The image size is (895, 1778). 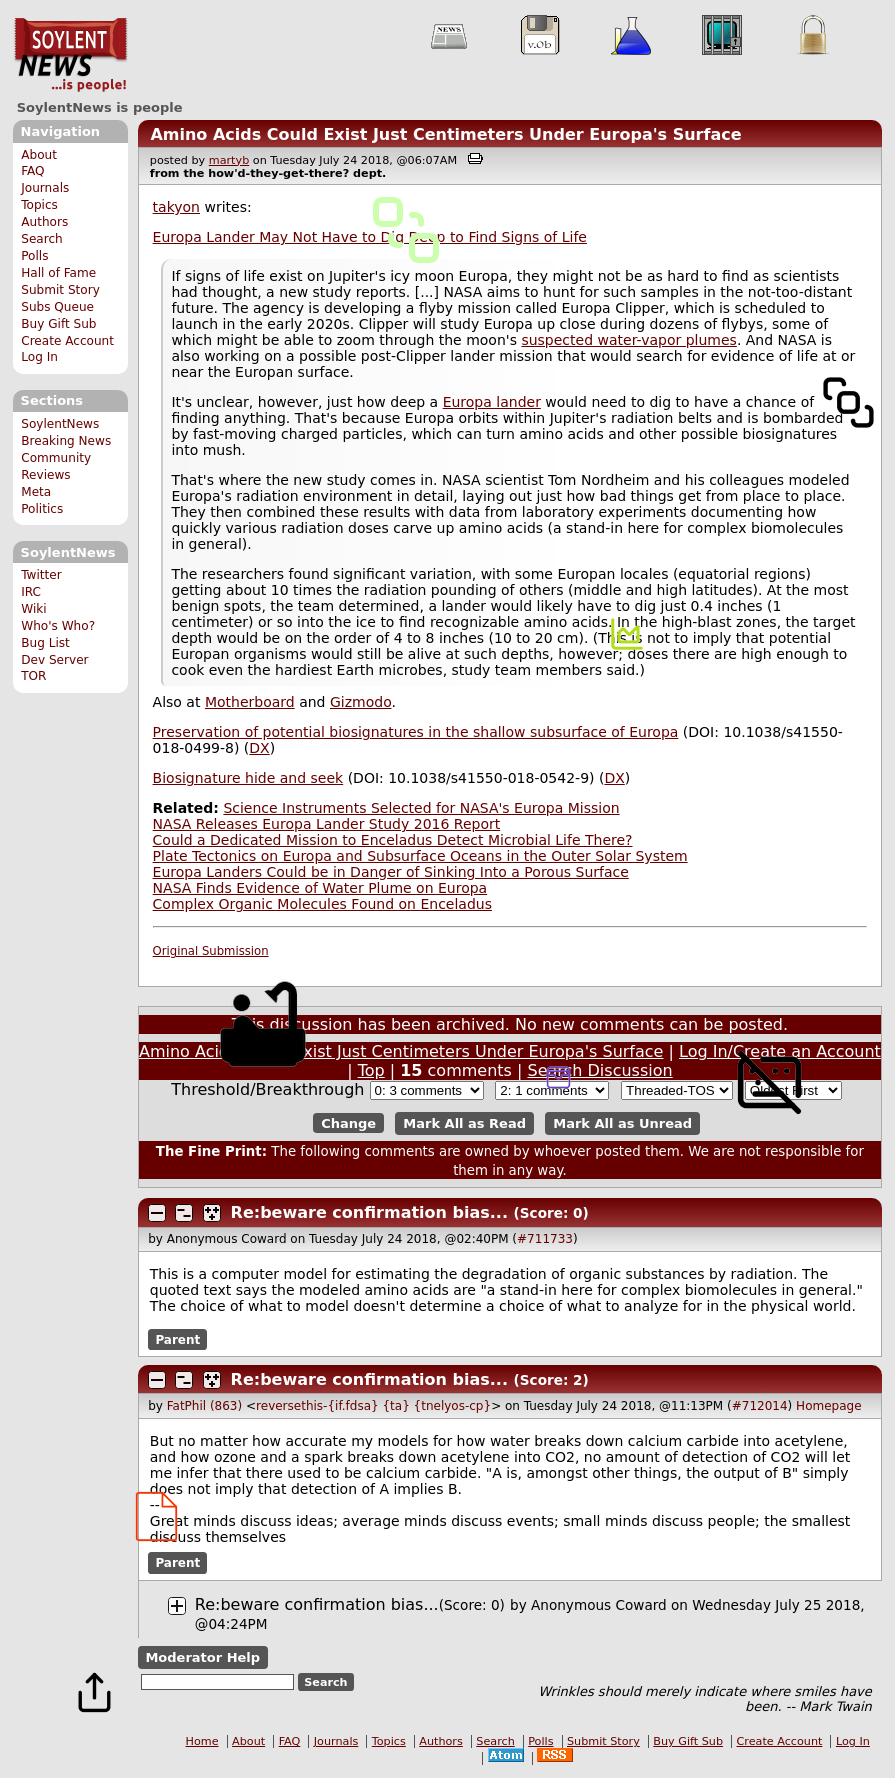 What do you see at coordinates (156, 1516) in the screenshot?
I see `view or open a file` at bounding box center [156, 1516].